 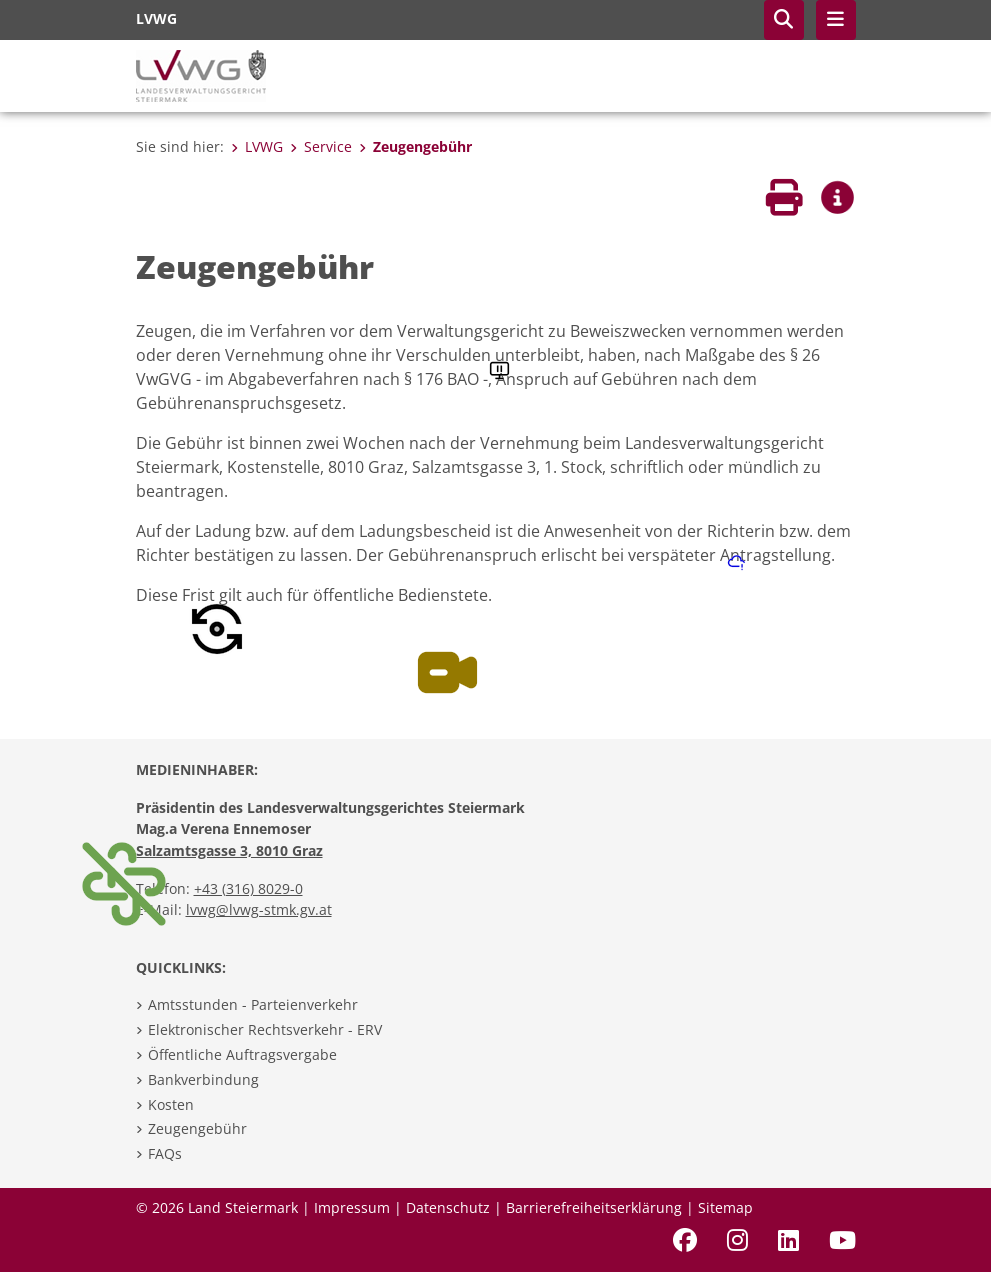 What do you see at coordinates (447, 672) in the screenshot?
I see `remove video from playlist or queue` at bounding box center [447, 672].